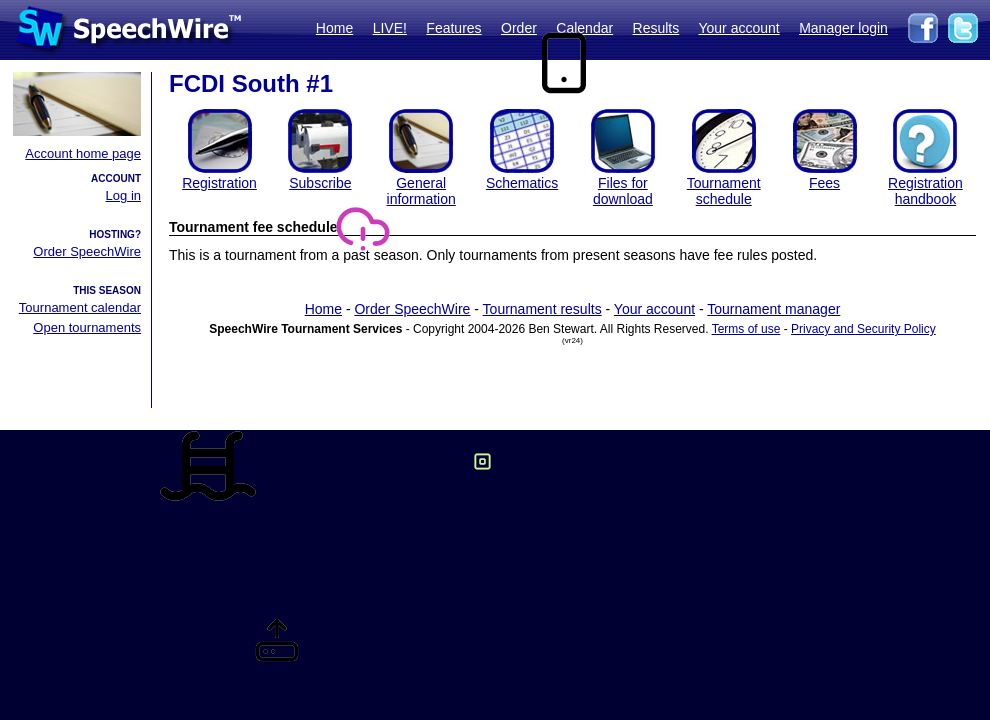 This screenshot has width=990, height=720. What do you see at coordinates (363, 229) in the screenshot?
I see `cloud service warning or error` at bounding box center [363, 229].